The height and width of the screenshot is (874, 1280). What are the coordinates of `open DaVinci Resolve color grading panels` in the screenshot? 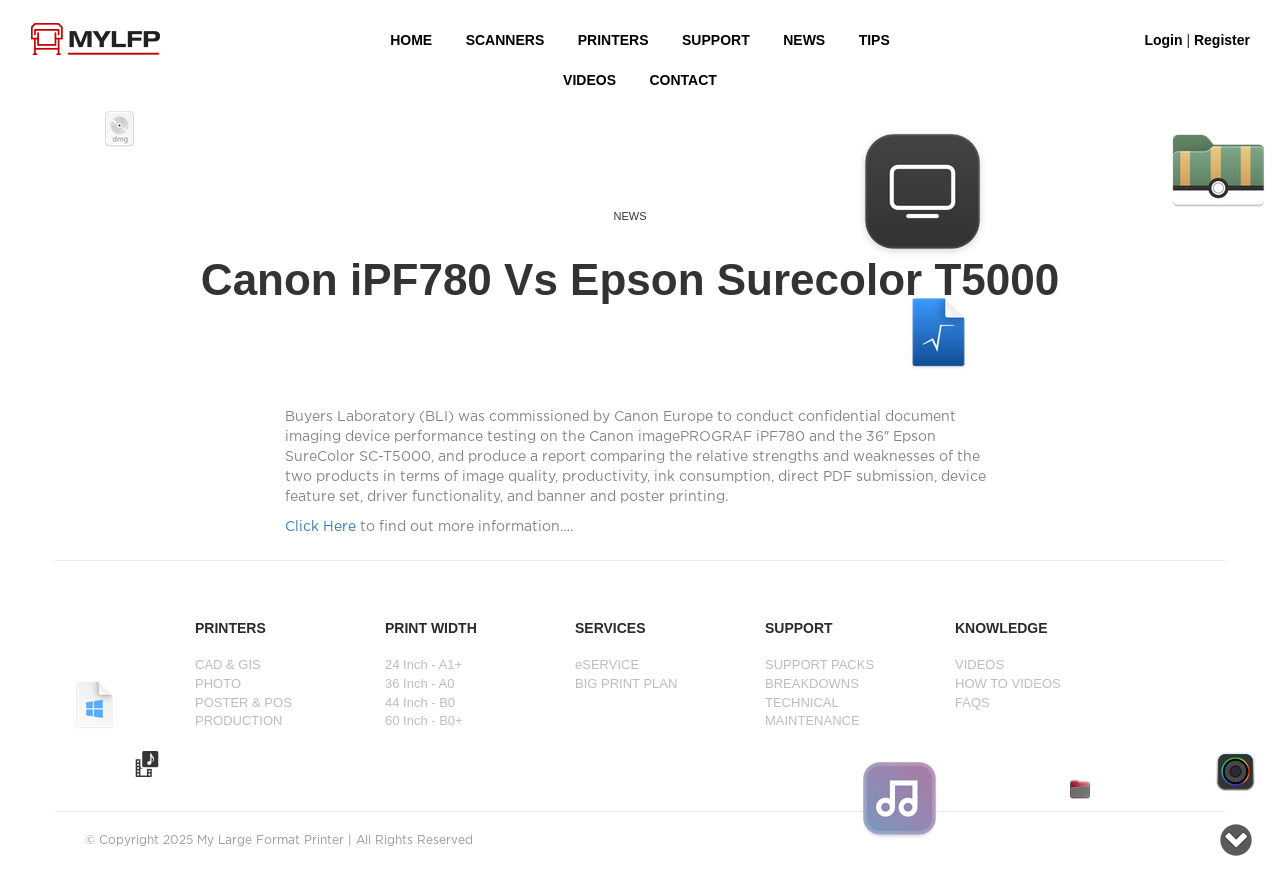 It's located at (1235, 771).